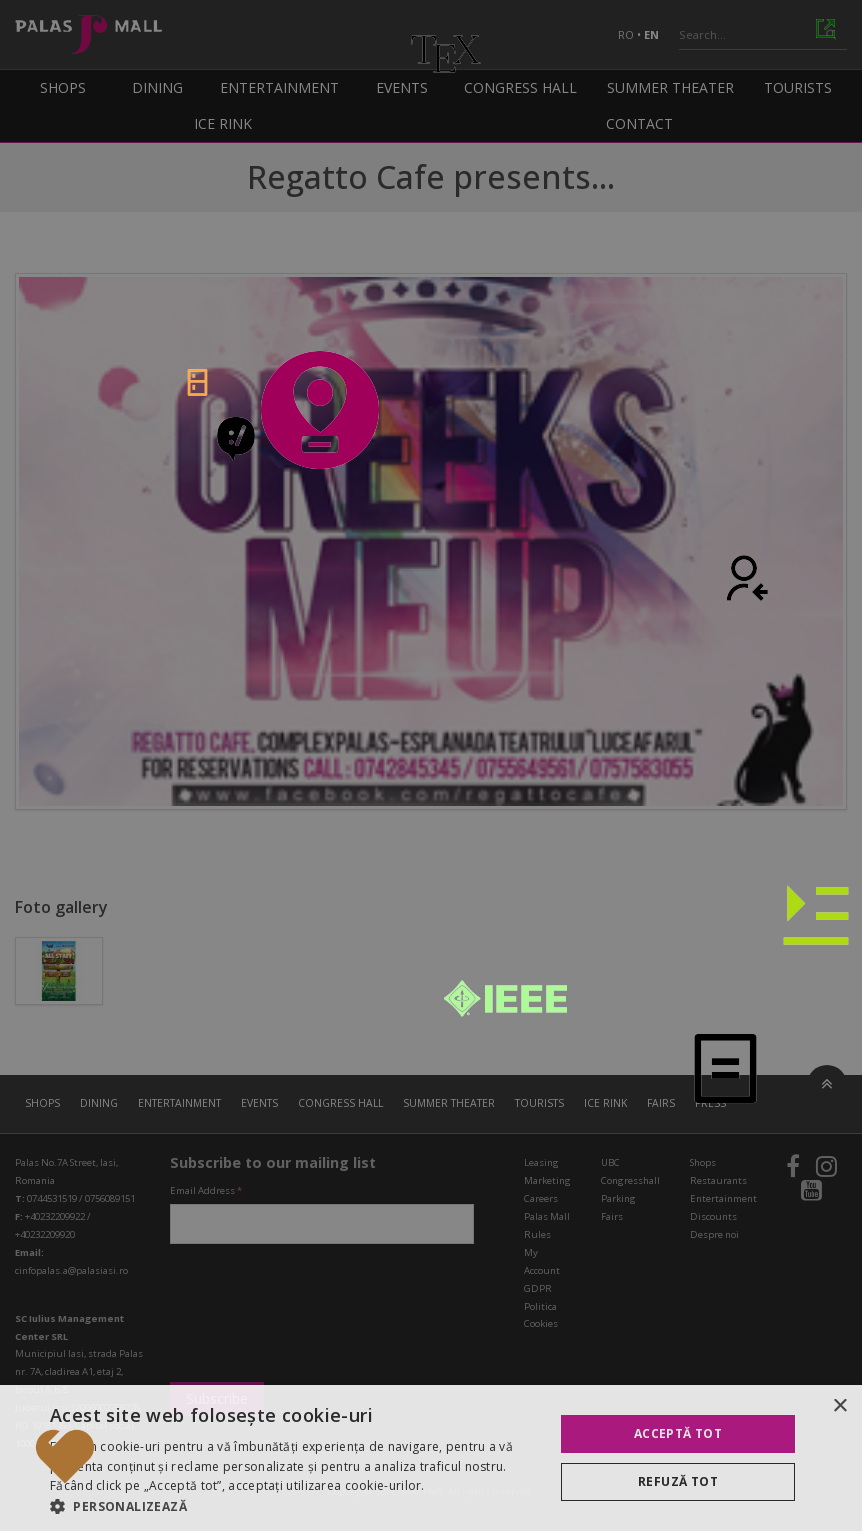 This screenshot has width=862, height=1531. What do you see at coordinates (197, 382) in the screenshot?
I see `access refrigerator or kitchen appliance controls` at bounding box center [197, 382].